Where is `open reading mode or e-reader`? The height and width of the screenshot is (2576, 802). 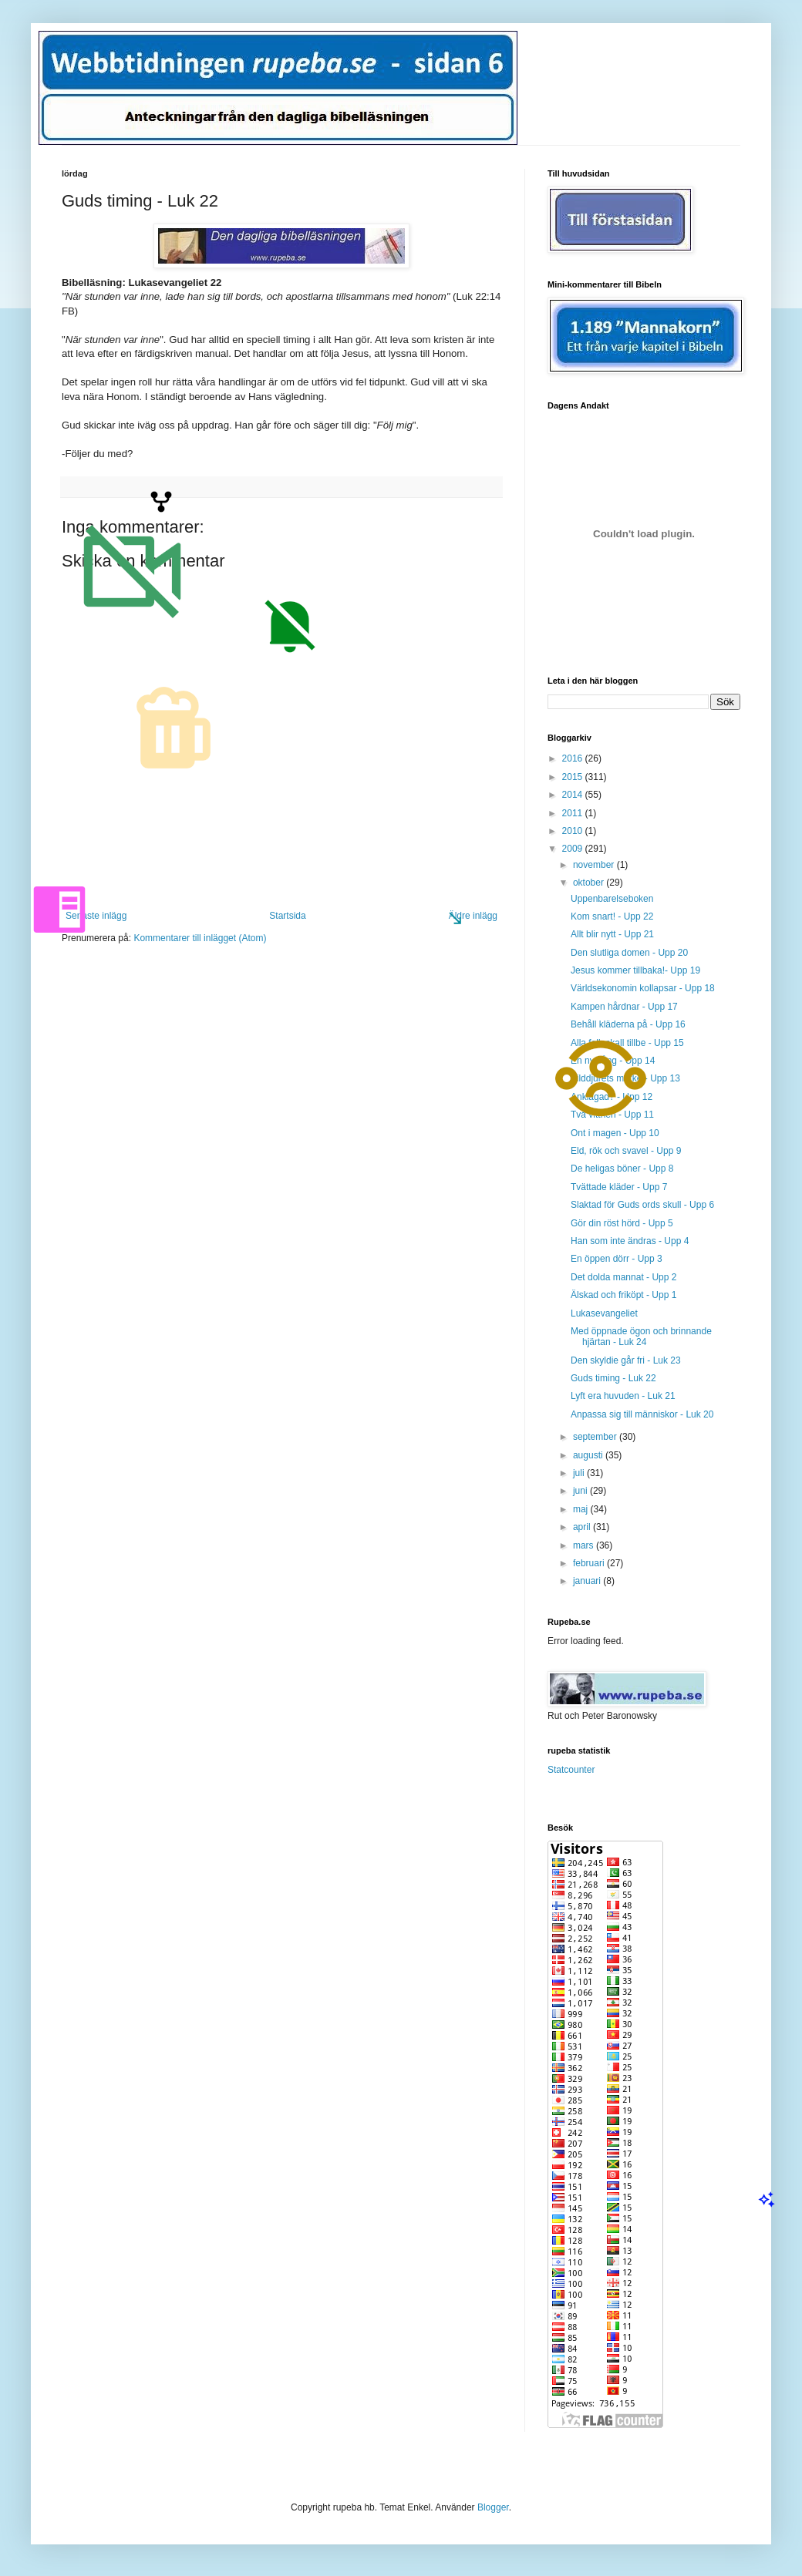
open reading mode or e-reader is located at coordinates (59, 910).